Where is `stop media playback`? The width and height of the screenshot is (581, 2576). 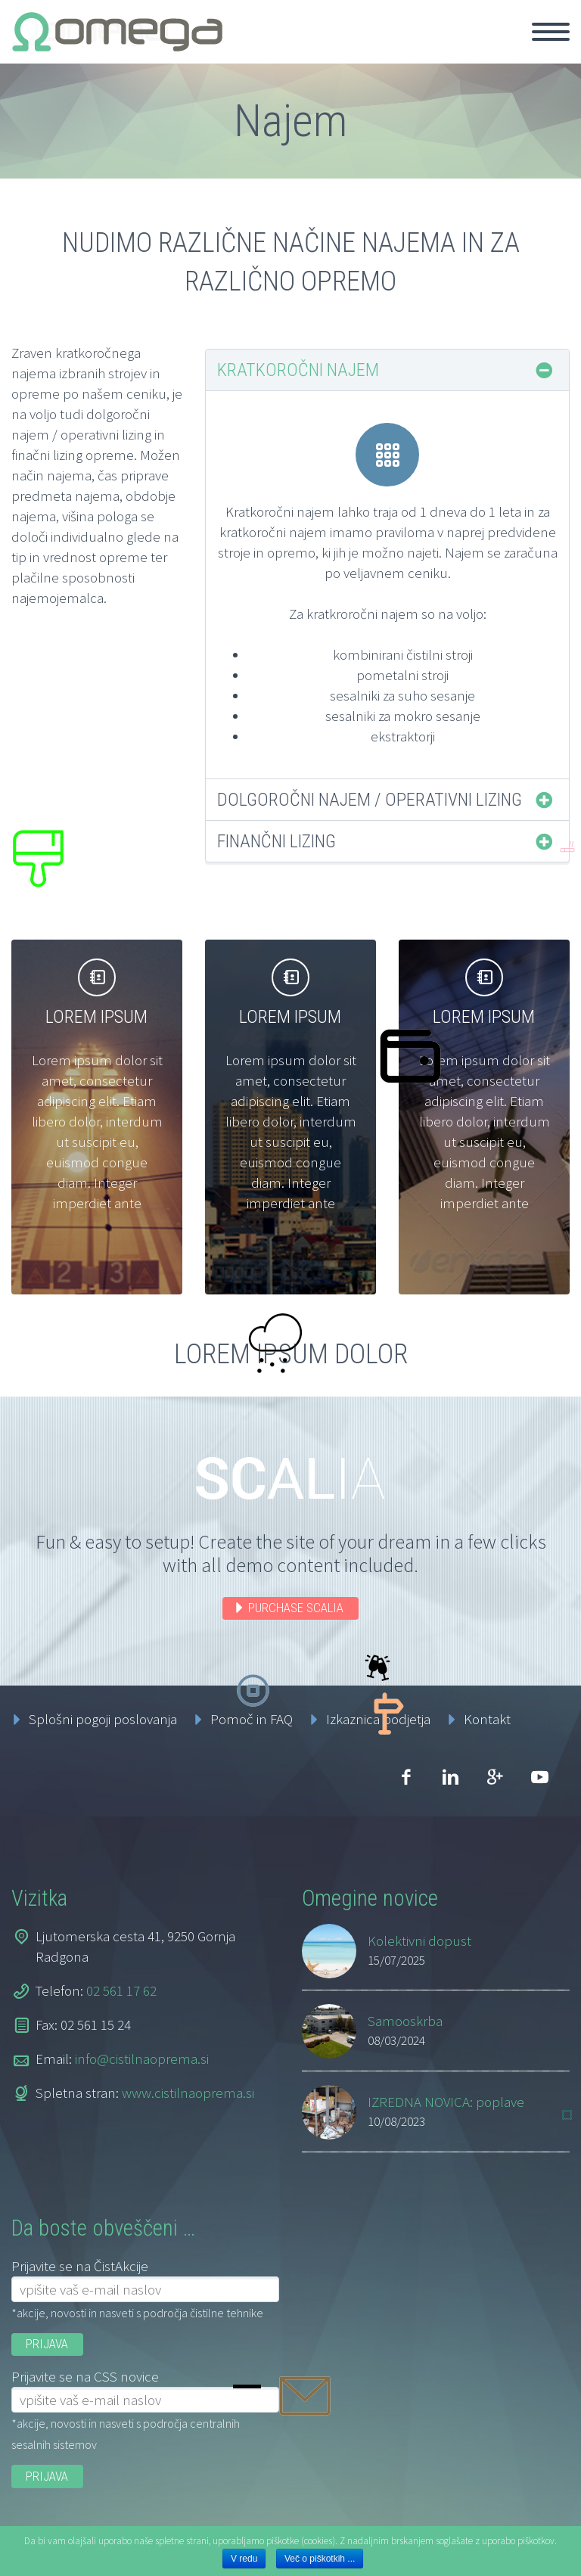
stop media playback is located at coordinates (567, 2115).